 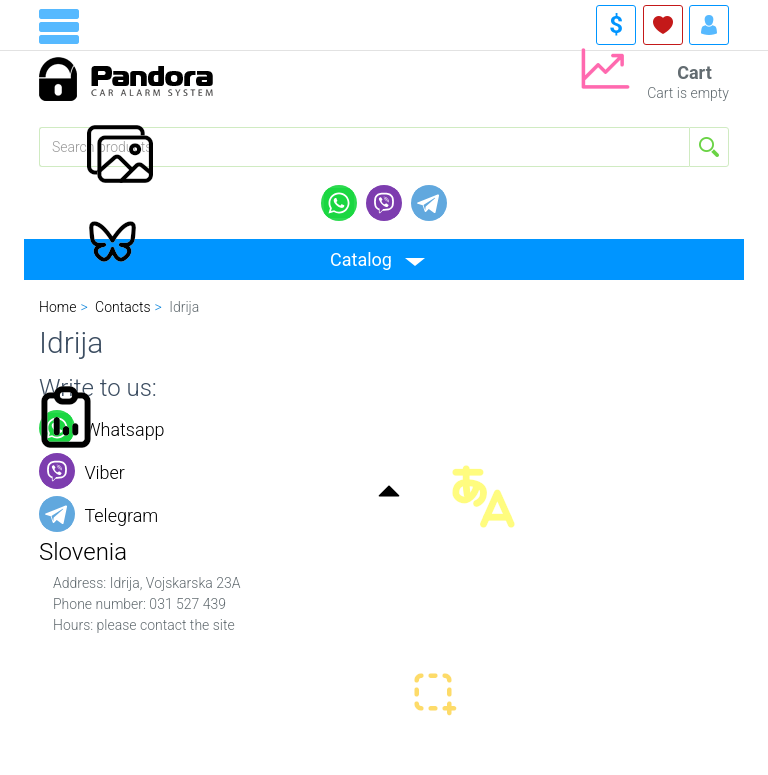 I want to click on collapse an expanded section, so click(x=389, y=492).